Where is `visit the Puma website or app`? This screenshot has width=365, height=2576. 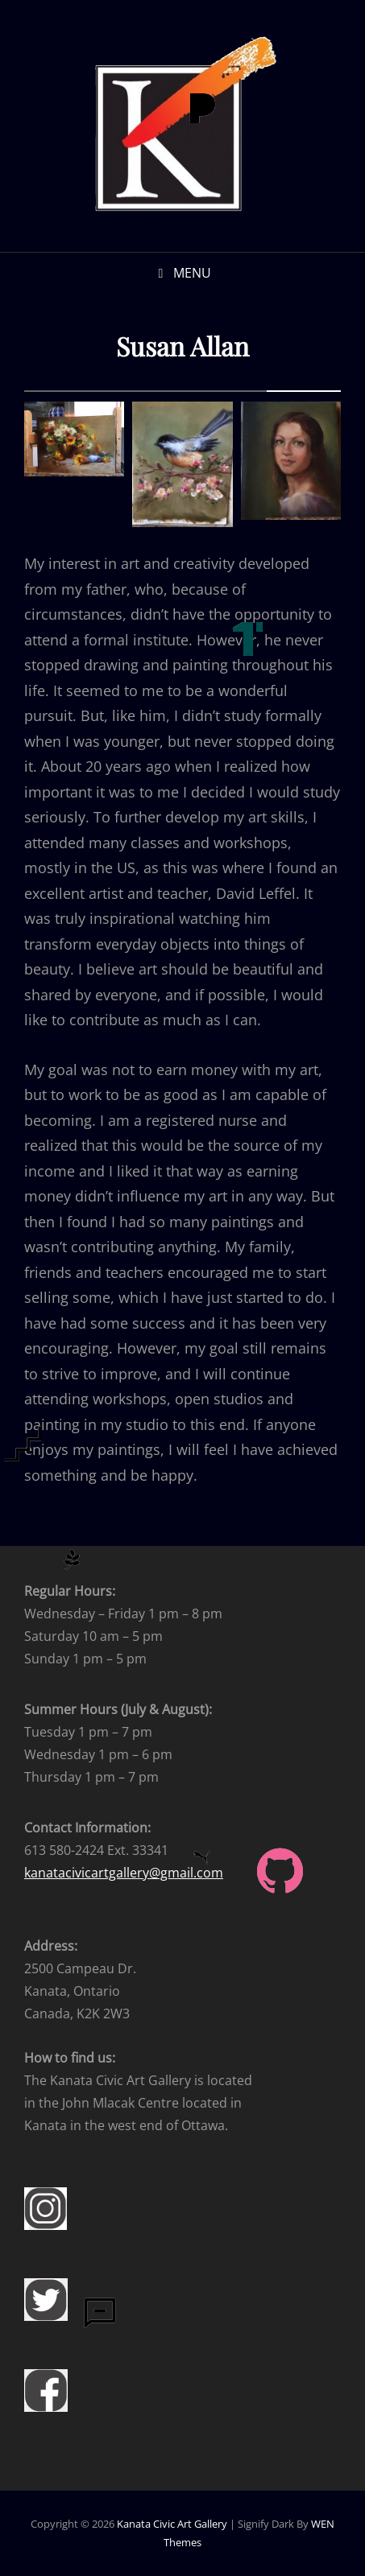 visit the Puma website or app is located at coordinates (201, 1857).